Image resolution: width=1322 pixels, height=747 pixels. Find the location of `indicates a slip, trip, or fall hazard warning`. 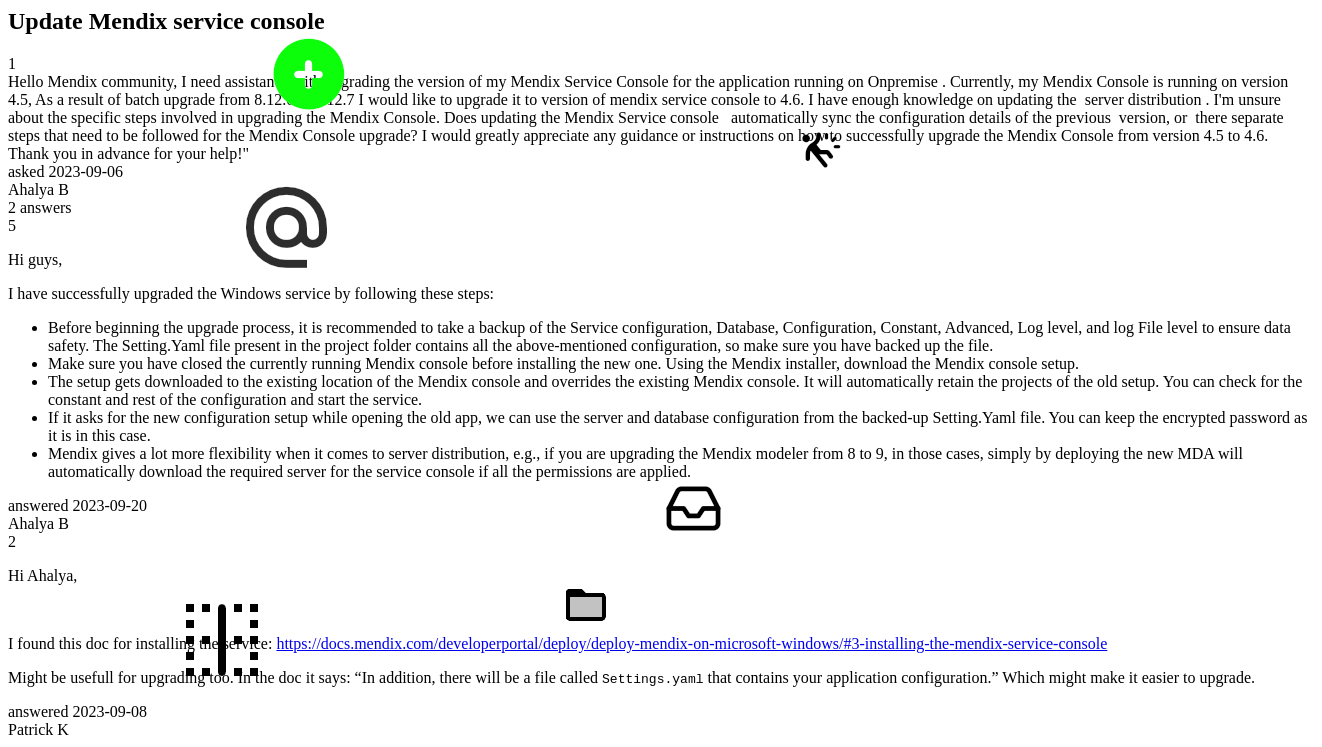

indicates a slip, trip, or fall hazard warning is located at coordinates (821, 150).